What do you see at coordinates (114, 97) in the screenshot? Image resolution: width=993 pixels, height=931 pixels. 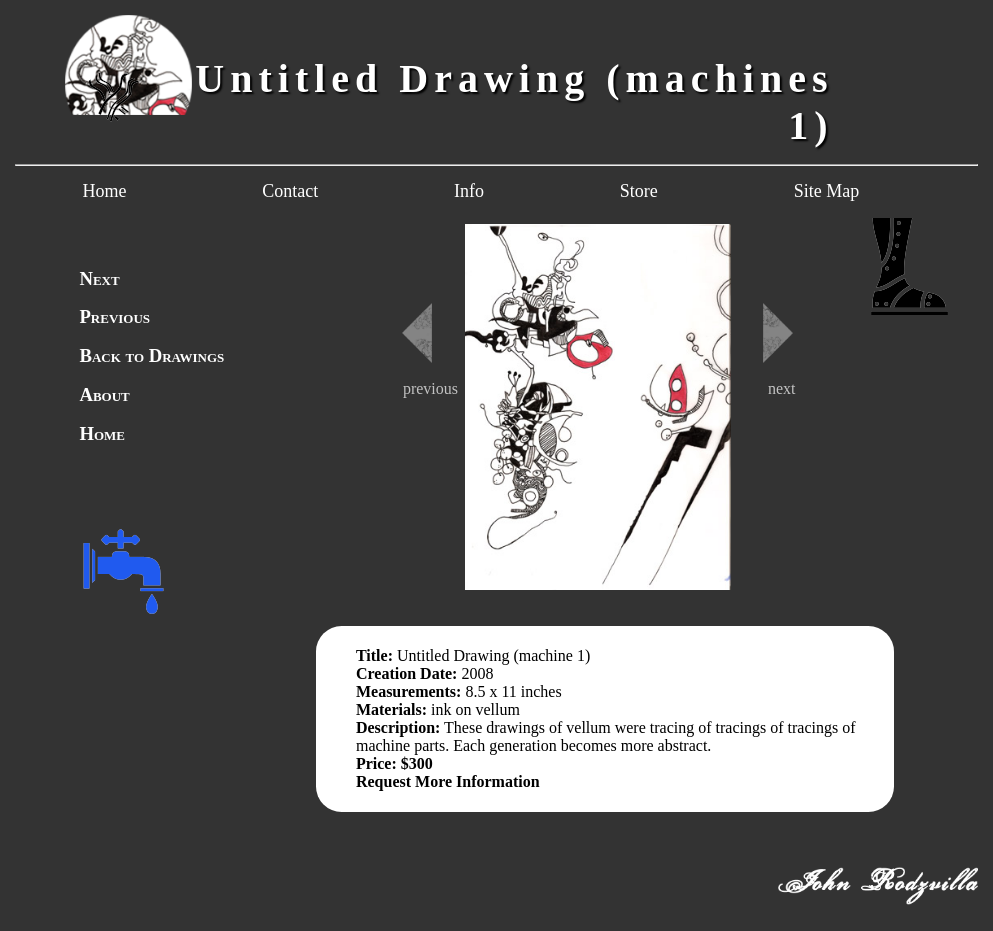 I see `food item indicator in a cooking or recipe game` at bounding box center [114, 97].